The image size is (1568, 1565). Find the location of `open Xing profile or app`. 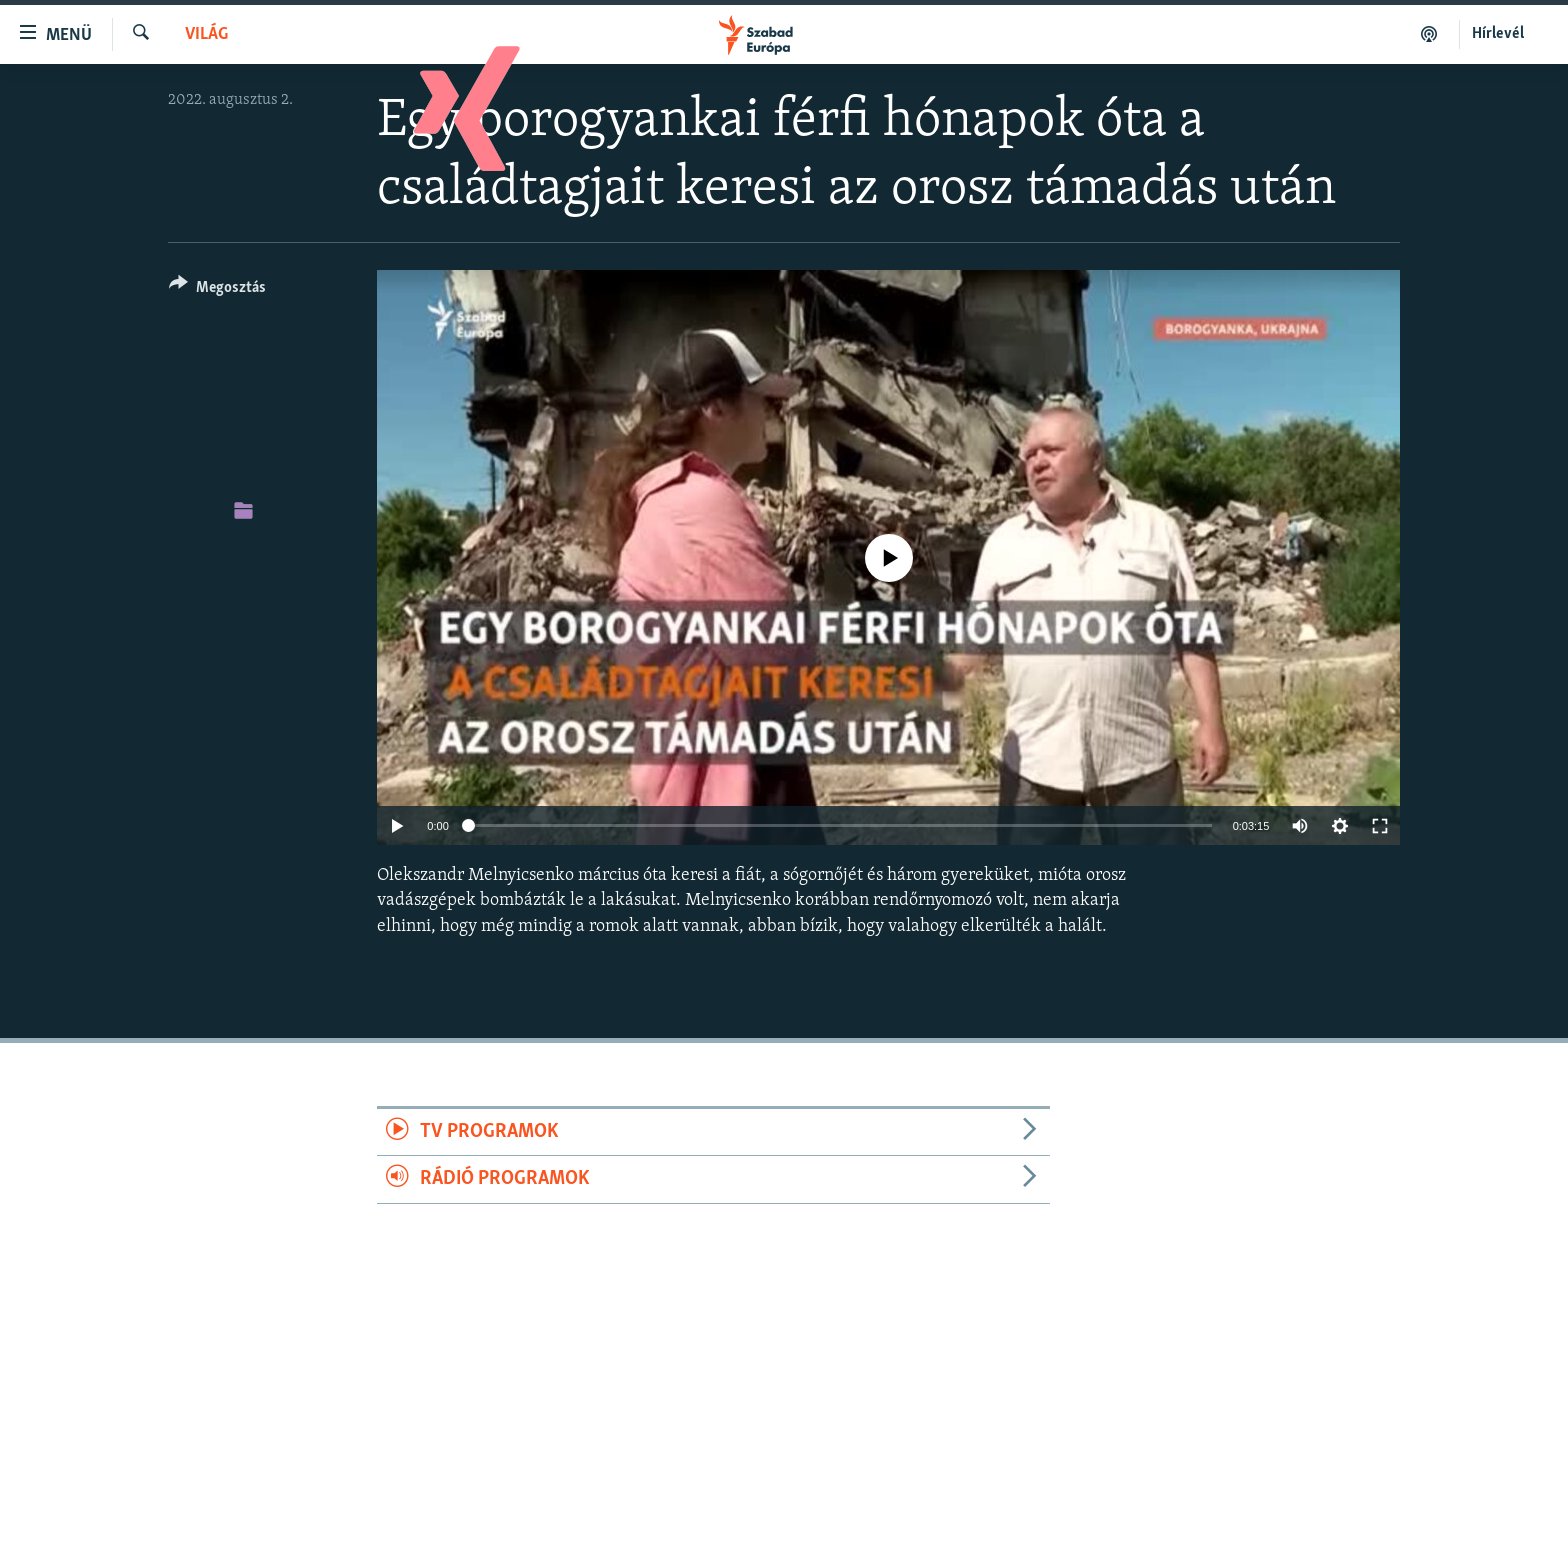

open Xing profile or app is located at coordinates (461, 103).